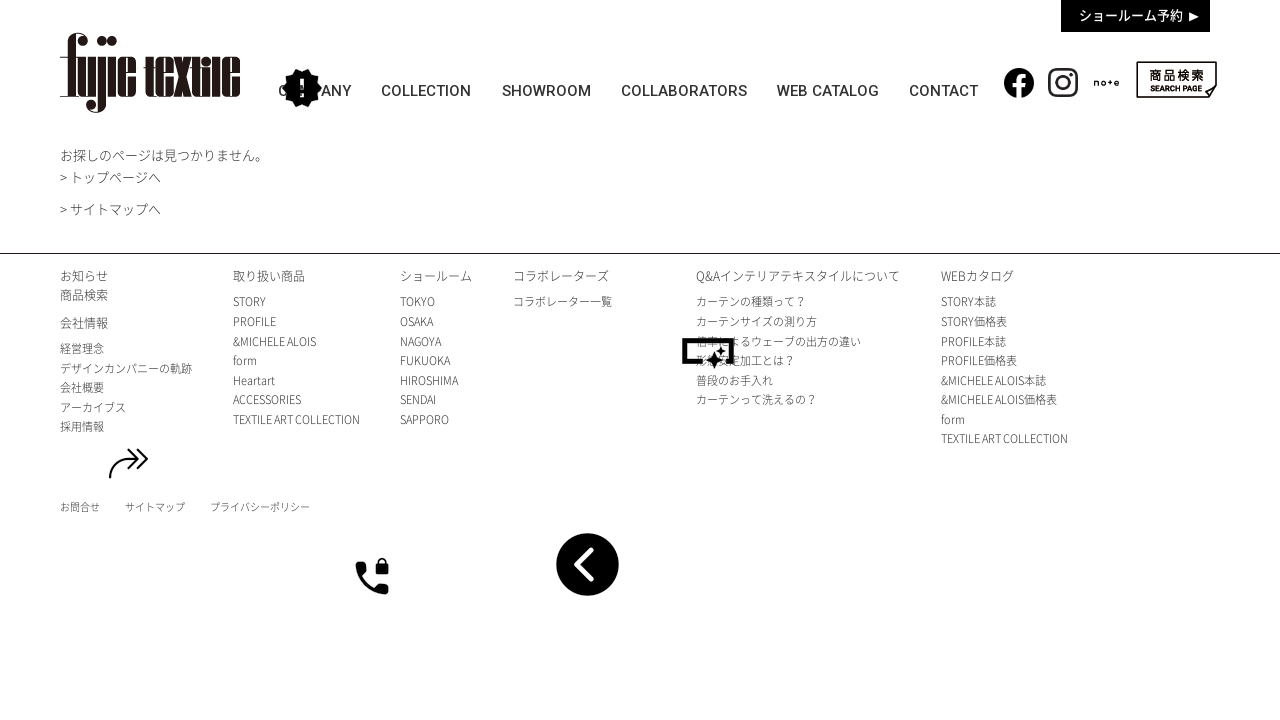  Describe the element at coordinates (708, 351) in the screenshot. I see `add a smart action or AI-powered button` at that location.